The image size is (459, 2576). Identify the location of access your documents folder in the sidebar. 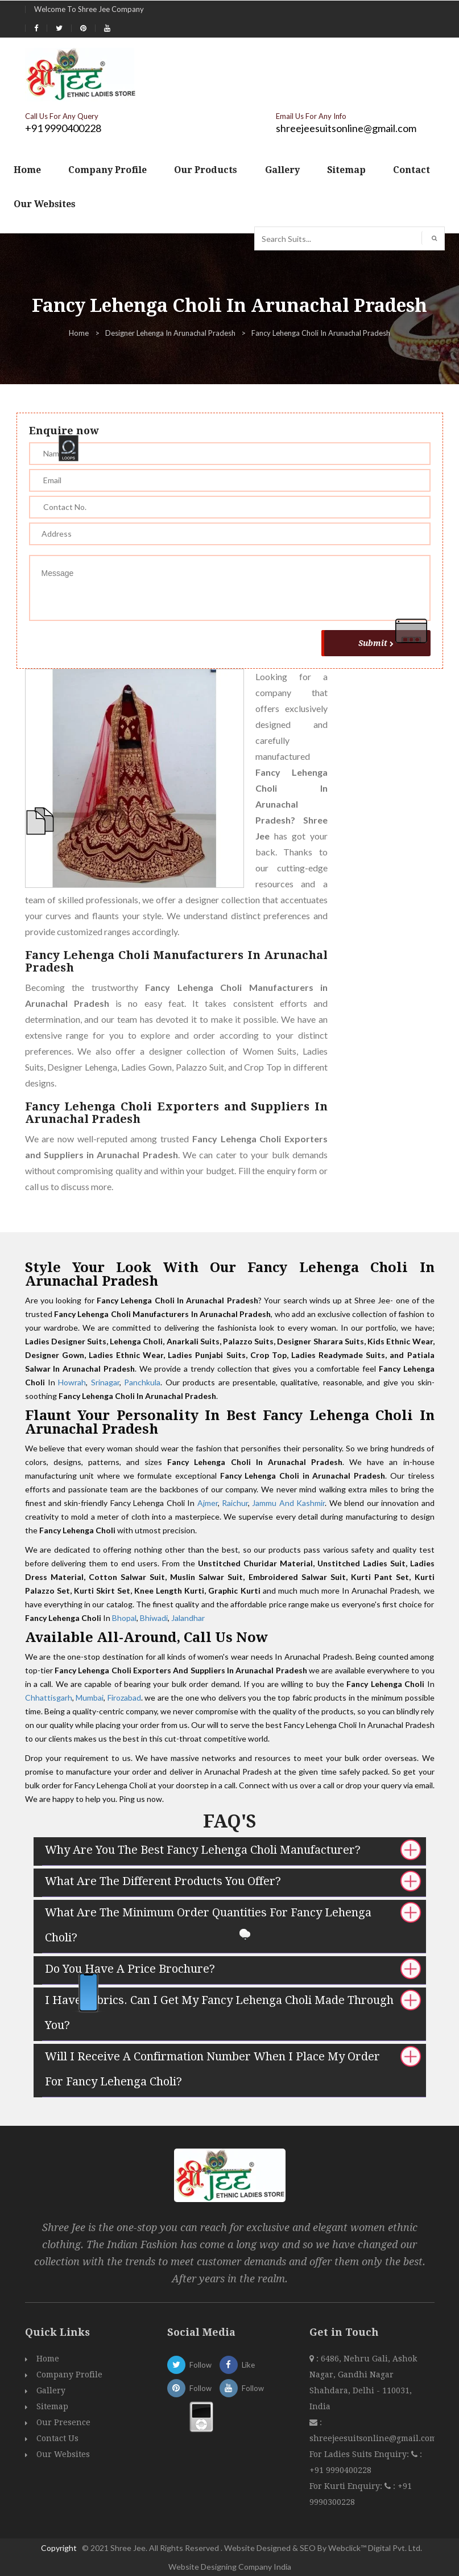
(40, 821).